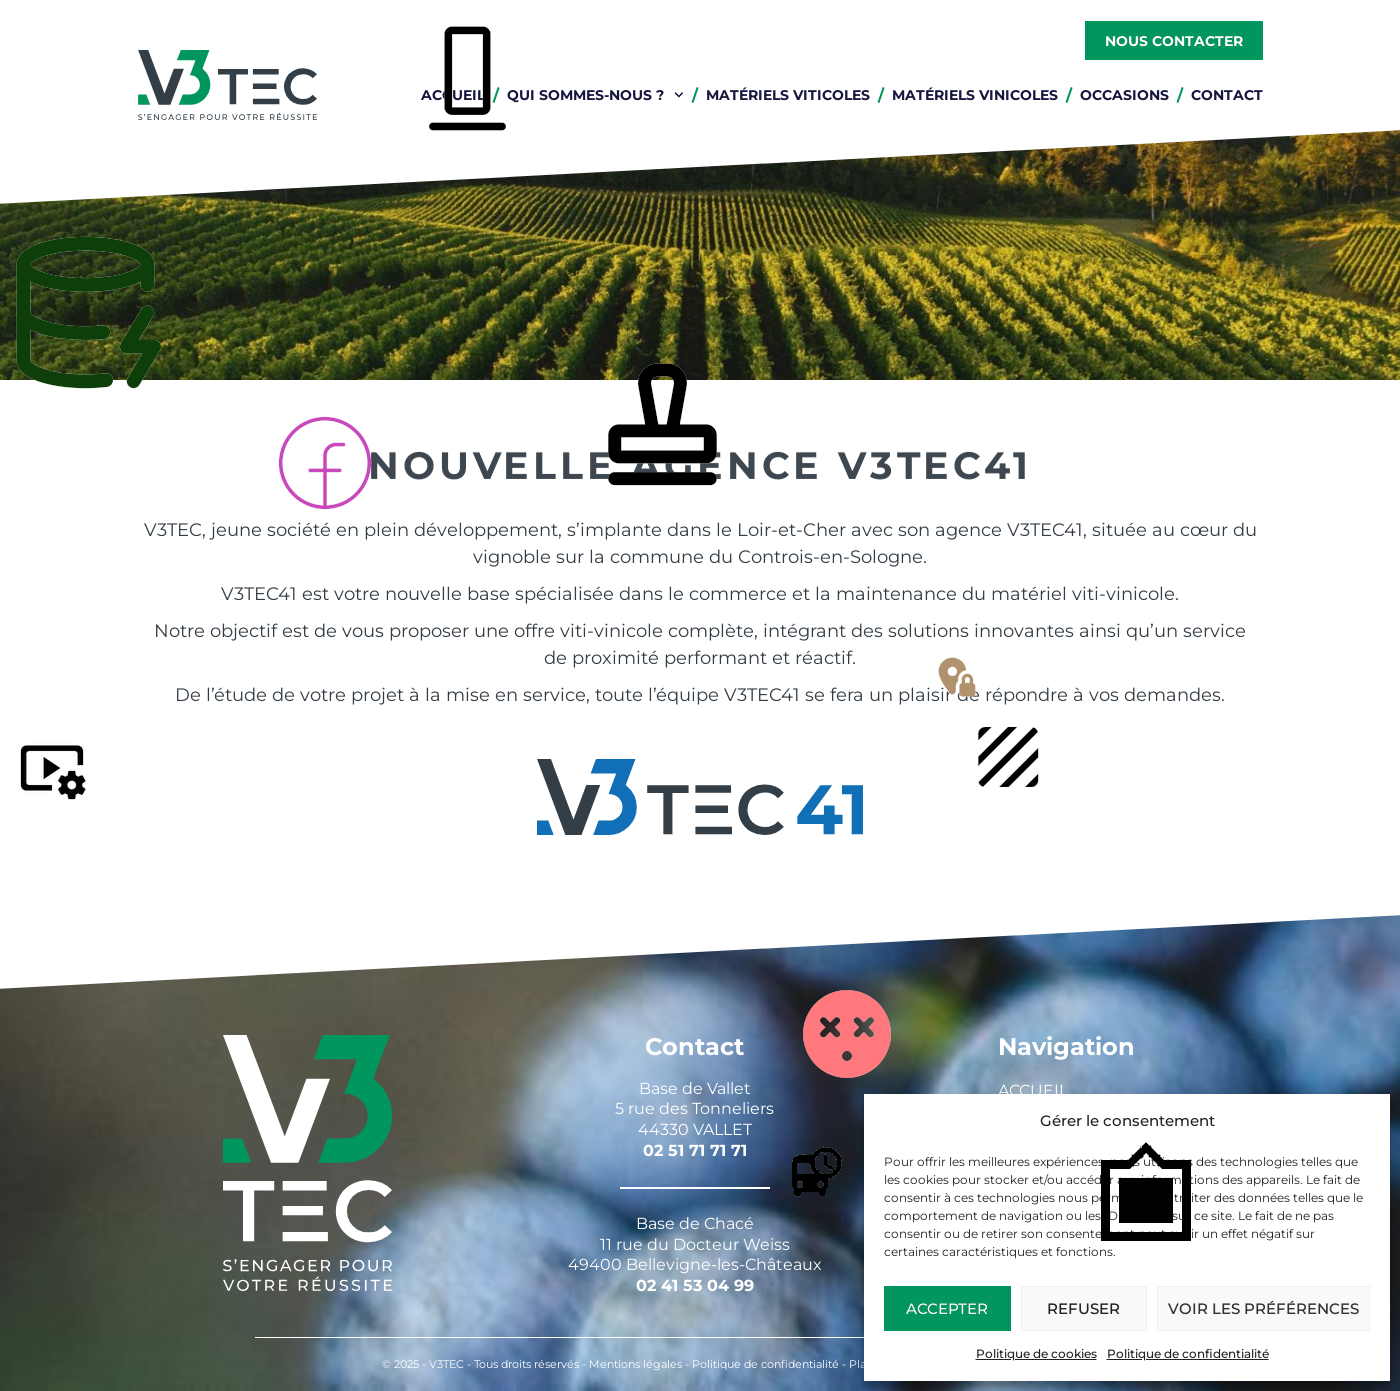 The height and width of the screenshot is (1391, 1400). What do you see at coordinates (325, 463) in the screenshot?
I see `open Facebook app` at bounding box center [325, 463].